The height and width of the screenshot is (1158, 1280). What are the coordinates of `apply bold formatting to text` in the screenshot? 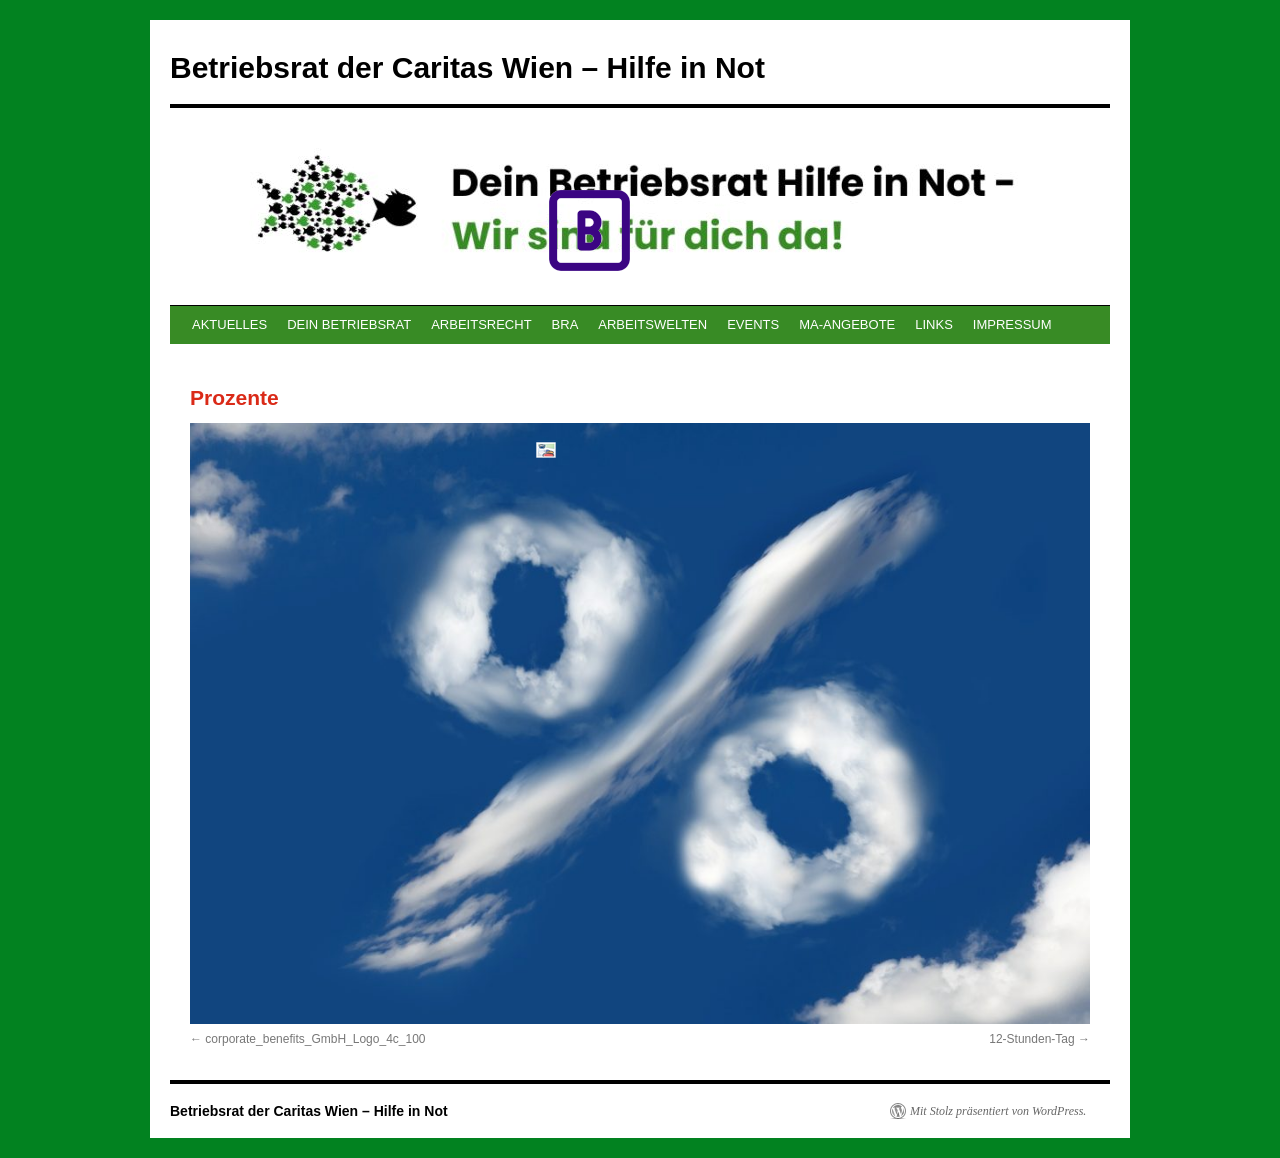 It's located at (589, 230).